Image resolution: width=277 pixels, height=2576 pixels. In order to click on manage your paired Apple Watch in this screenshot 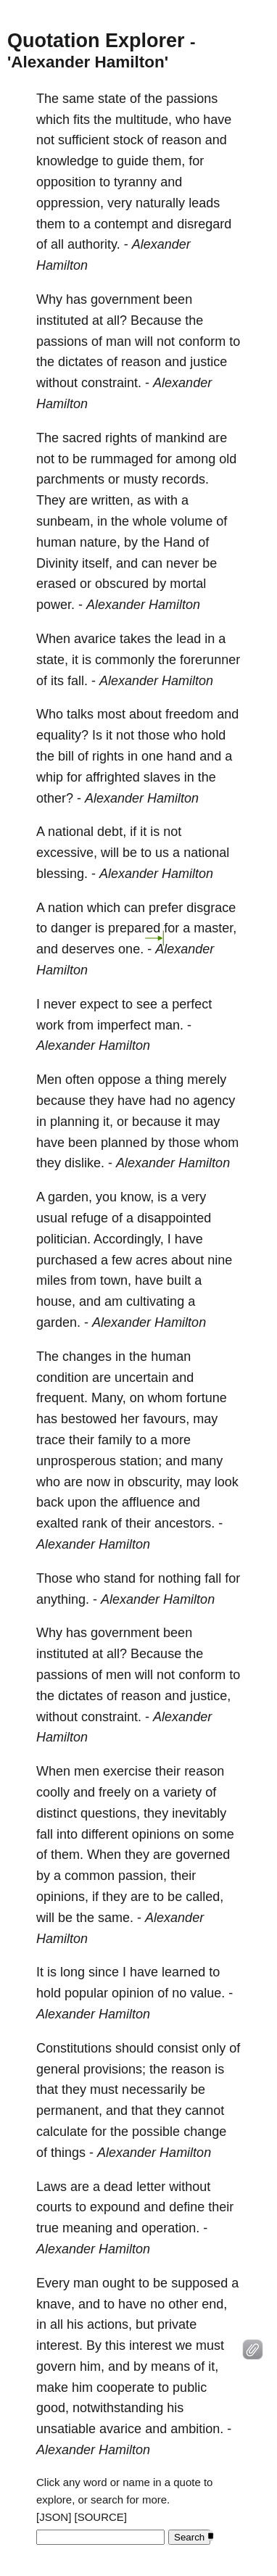, I will do `click(210, 2535)`.